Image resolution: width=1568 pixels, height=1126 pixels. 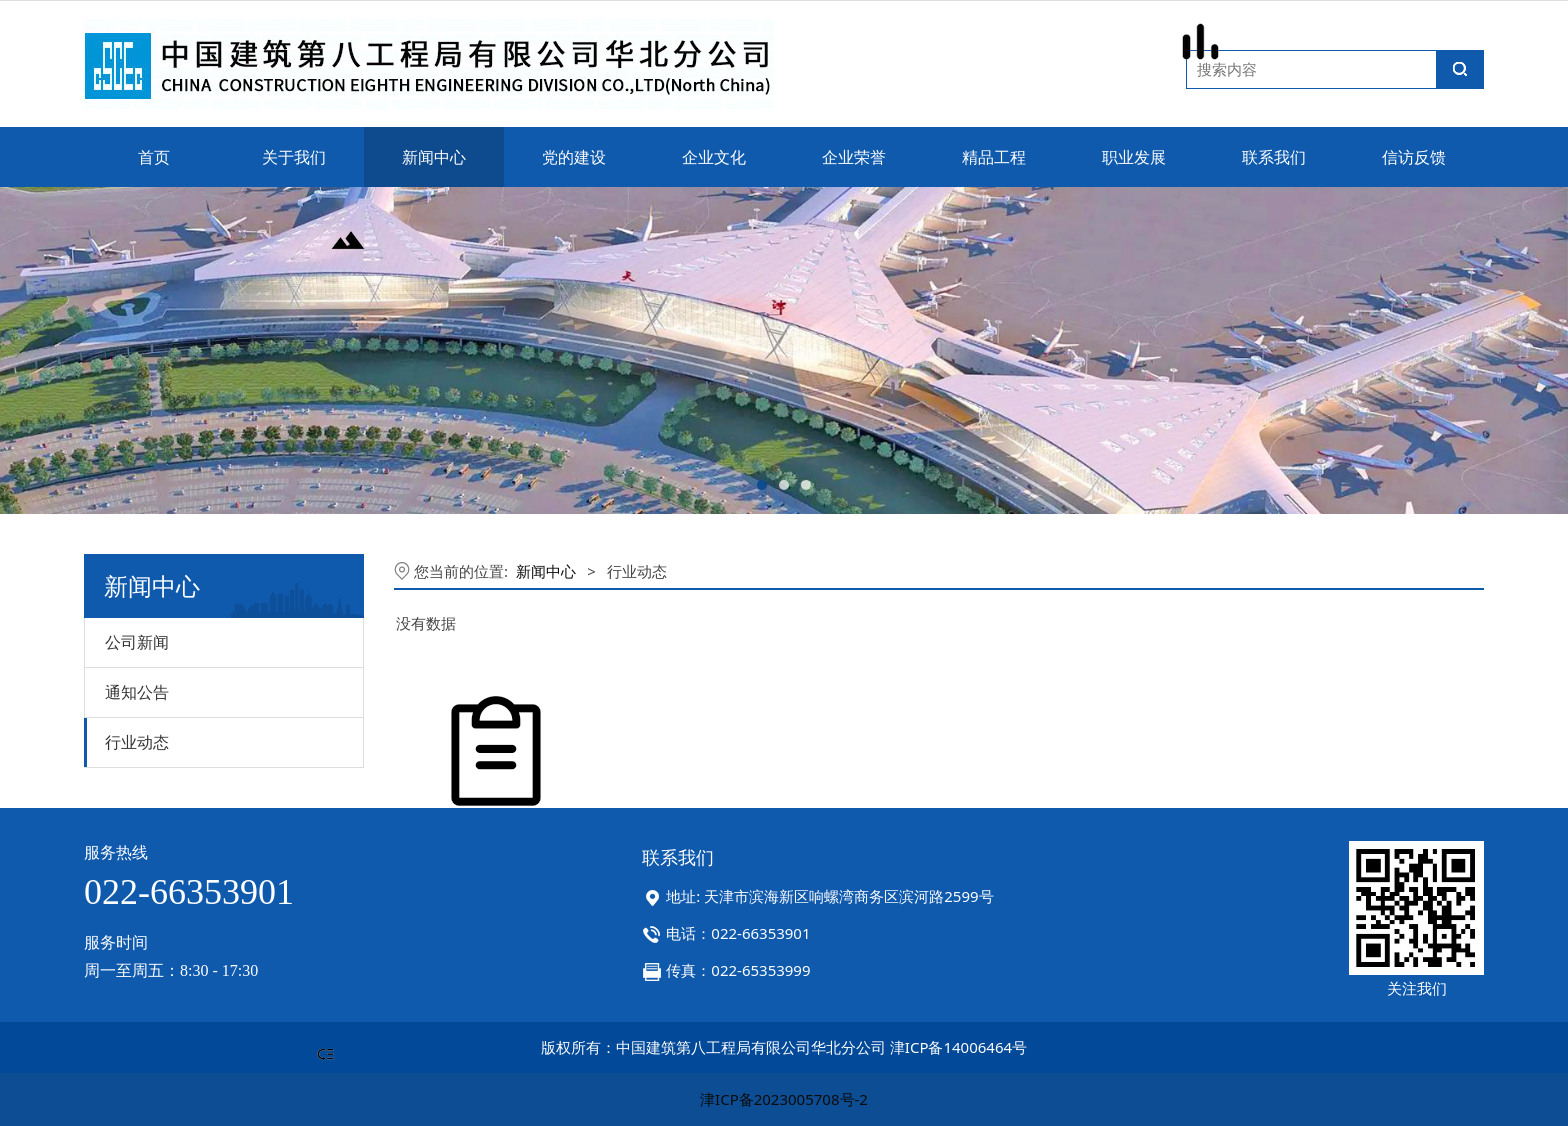 I want to click on move item to the bottom of the list, so click(x=325, y=1054).